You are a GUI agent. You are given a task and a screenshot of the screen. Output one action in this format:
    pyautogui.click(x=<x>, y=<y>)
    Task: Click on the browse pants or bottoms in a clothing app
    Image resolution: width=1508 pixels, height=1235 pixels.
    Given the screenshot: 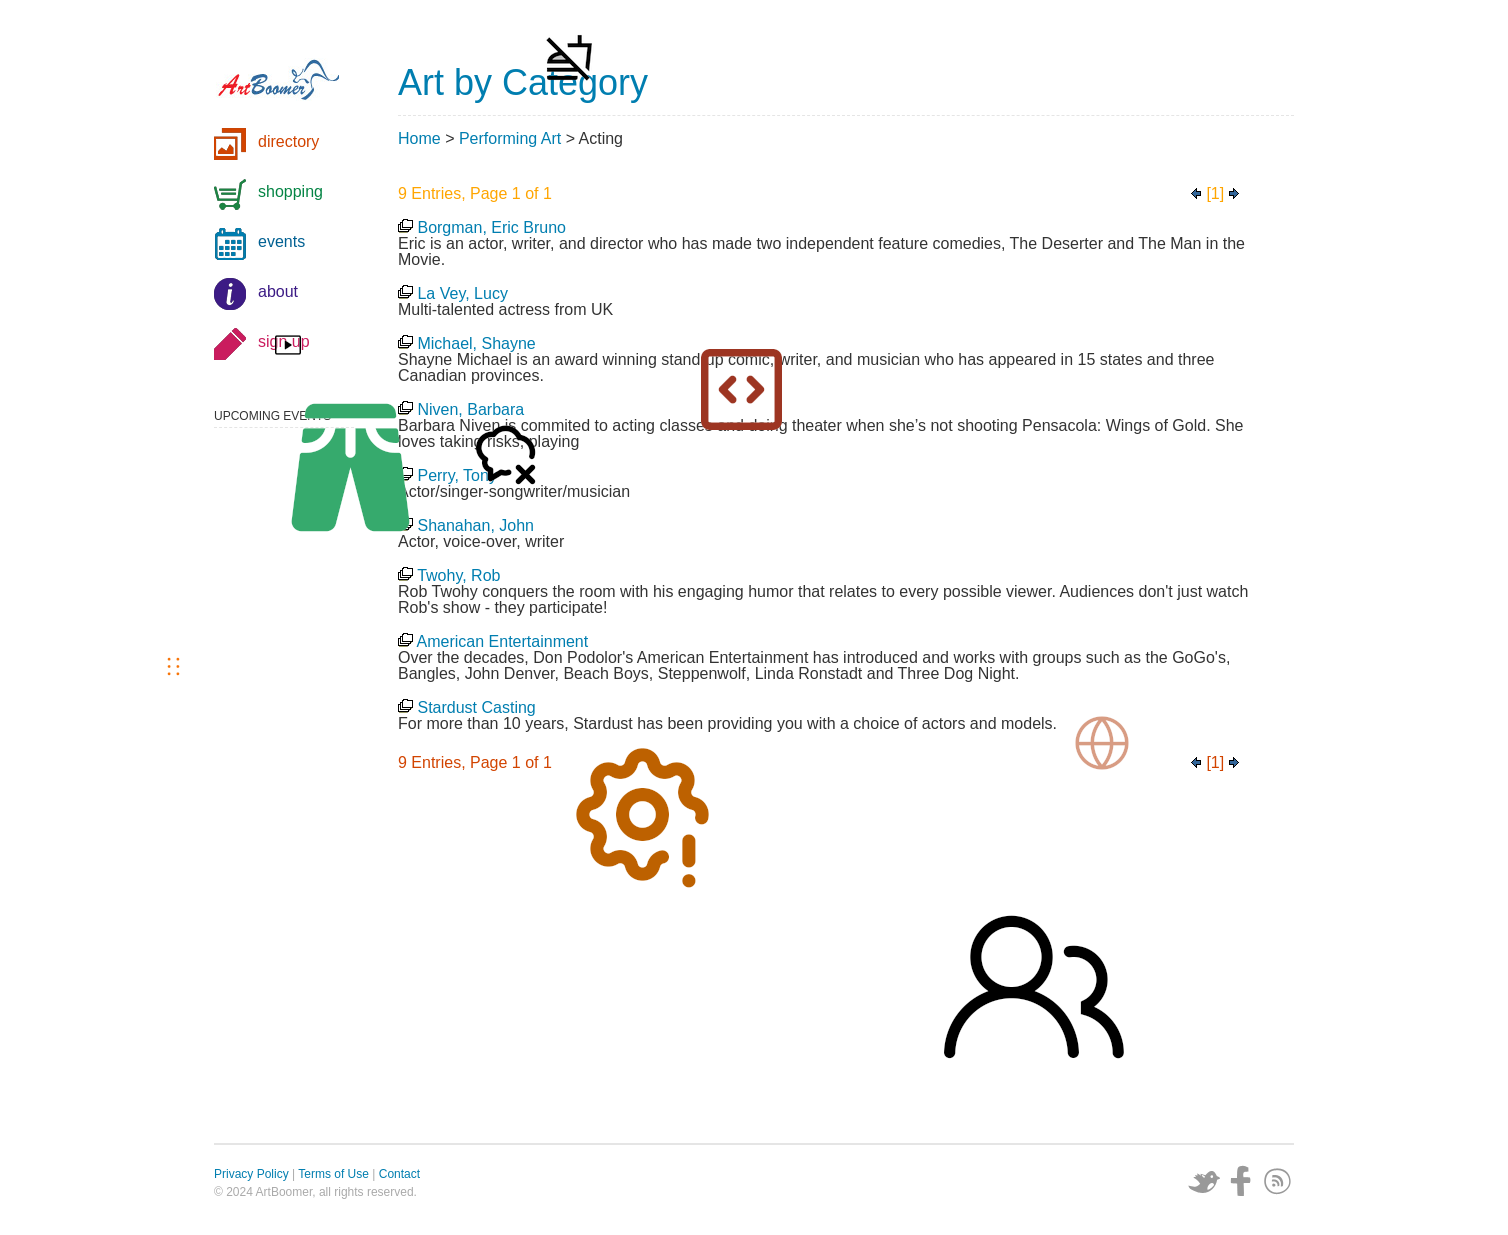 What is the action you would take?
    pyautogui.click(x=350, y=467)
    